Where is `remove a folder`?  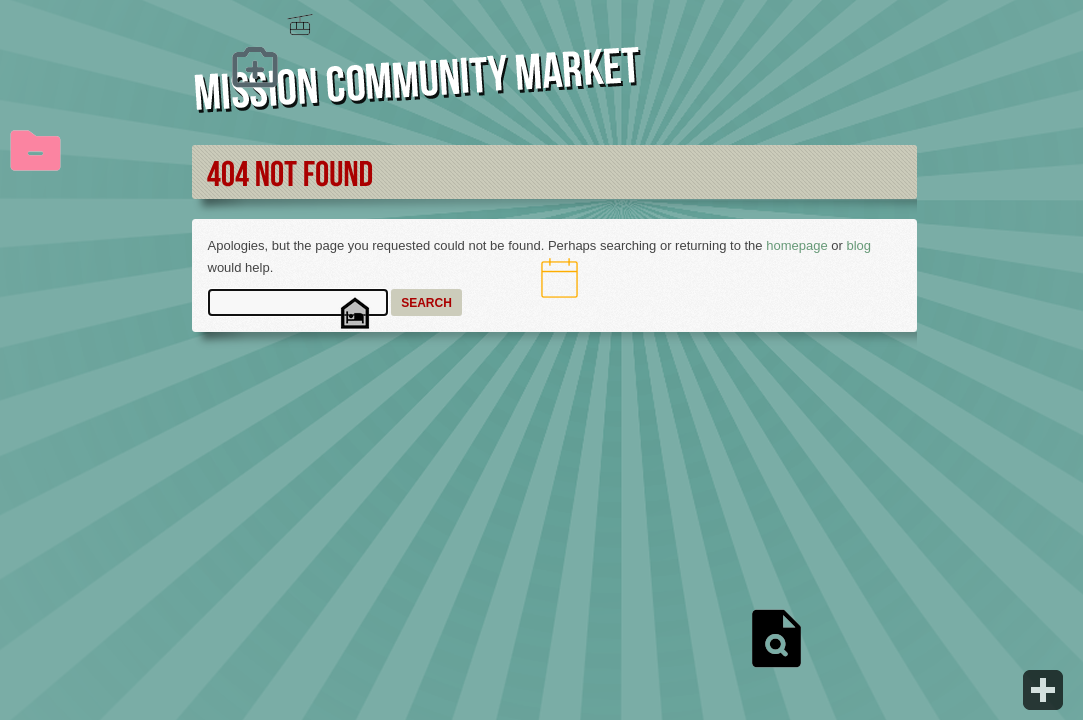 remove a folder is located at coordinates (35, 149).